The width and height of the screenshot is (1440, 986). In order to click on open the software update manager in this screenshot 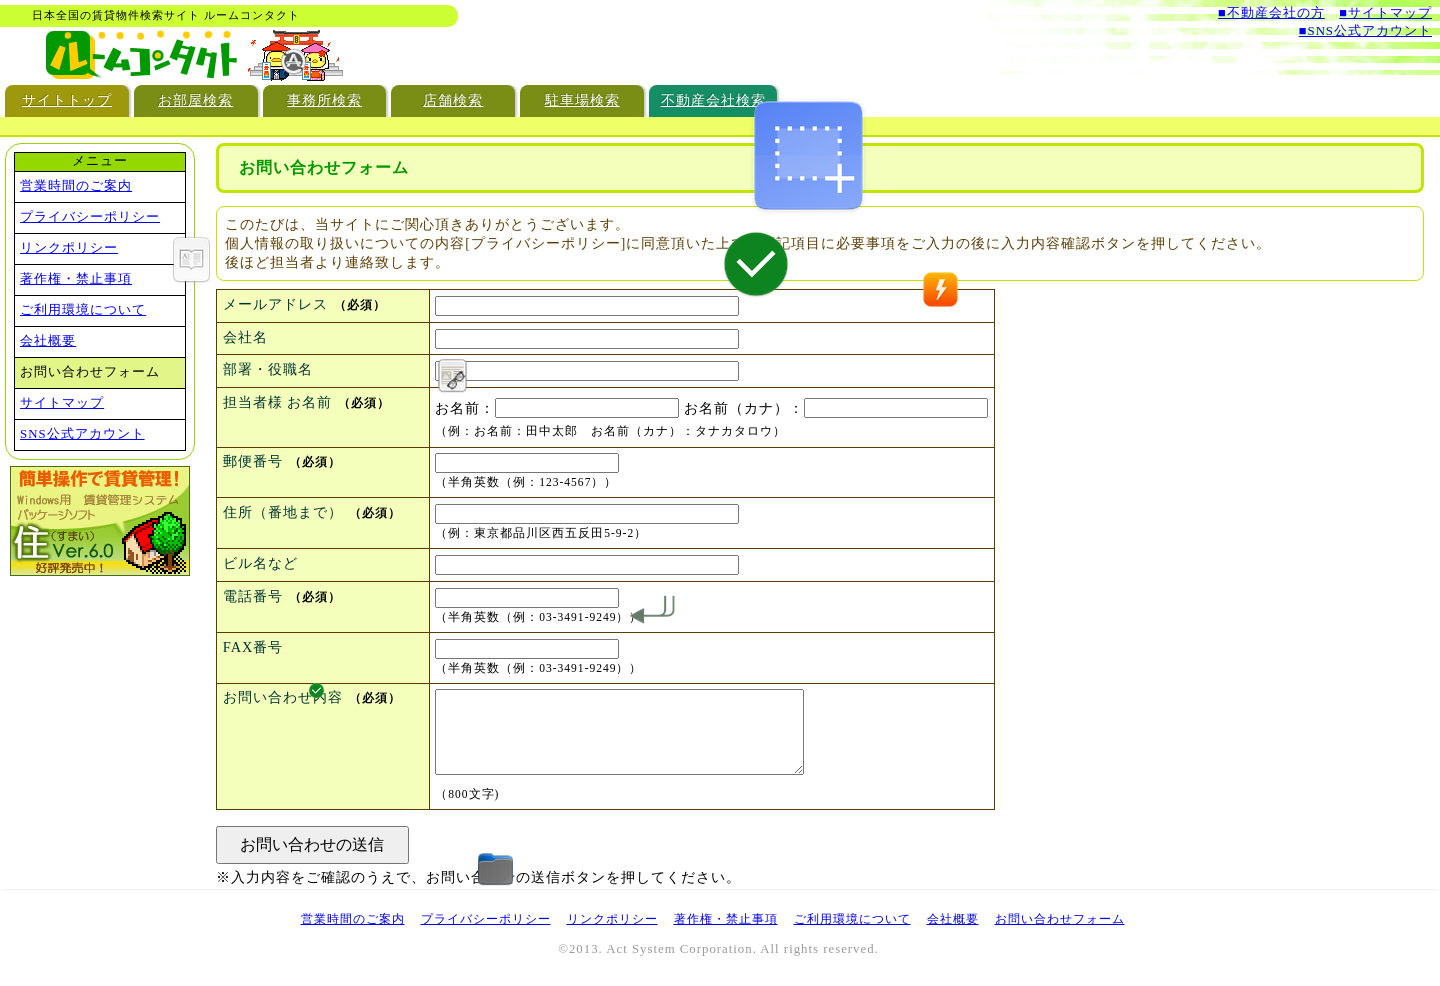, I will do `click(293, 61)`.